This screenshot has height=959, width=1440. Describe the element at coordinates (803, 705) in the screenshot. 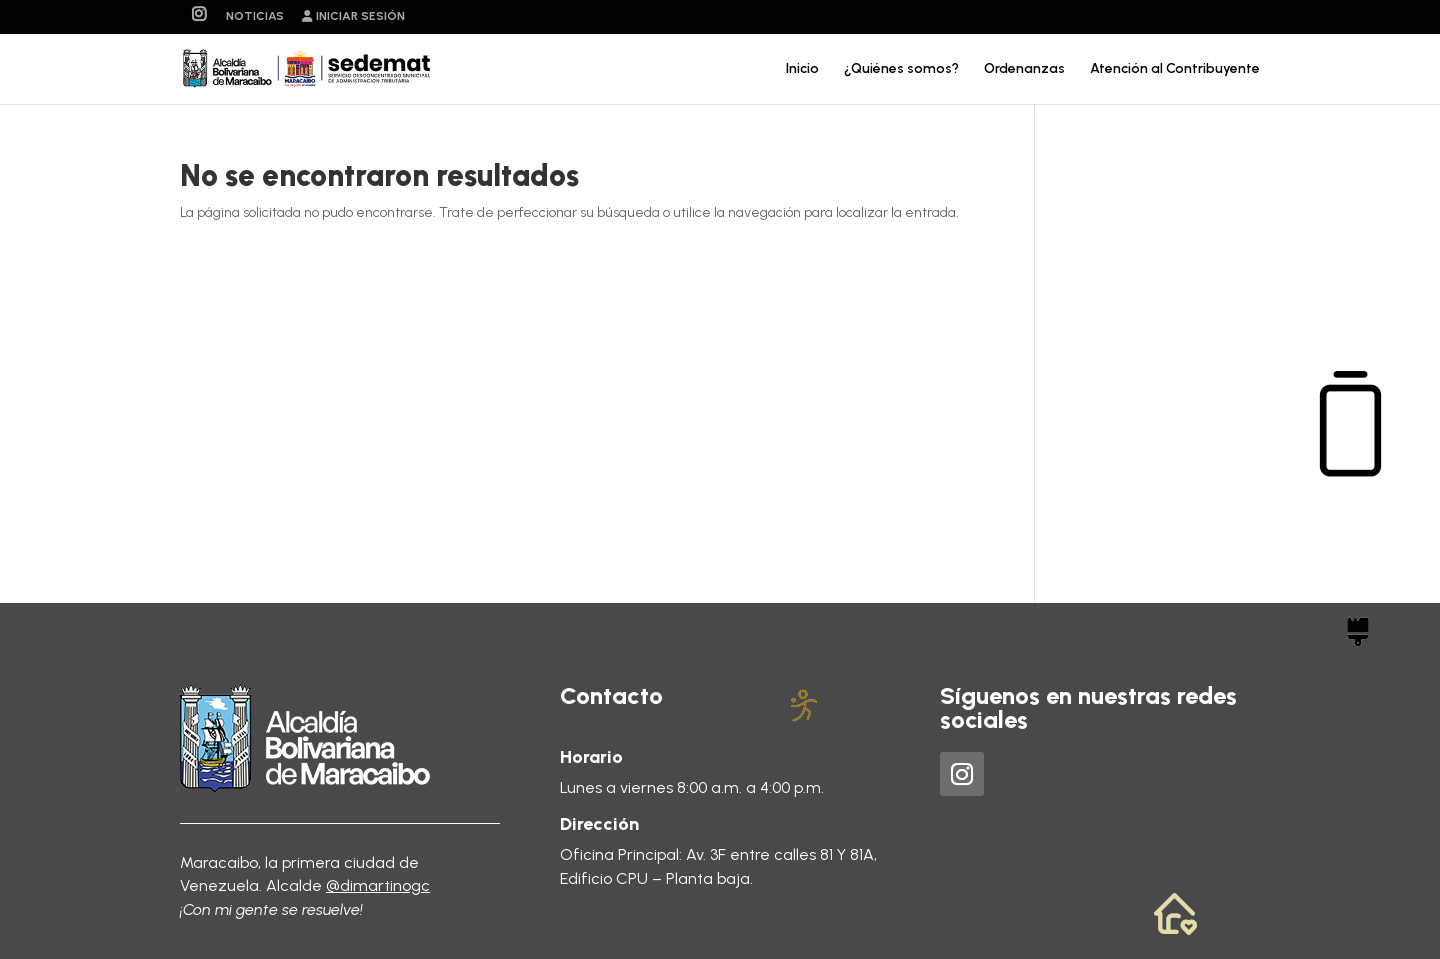

I see `throw or discard an item` at that location.